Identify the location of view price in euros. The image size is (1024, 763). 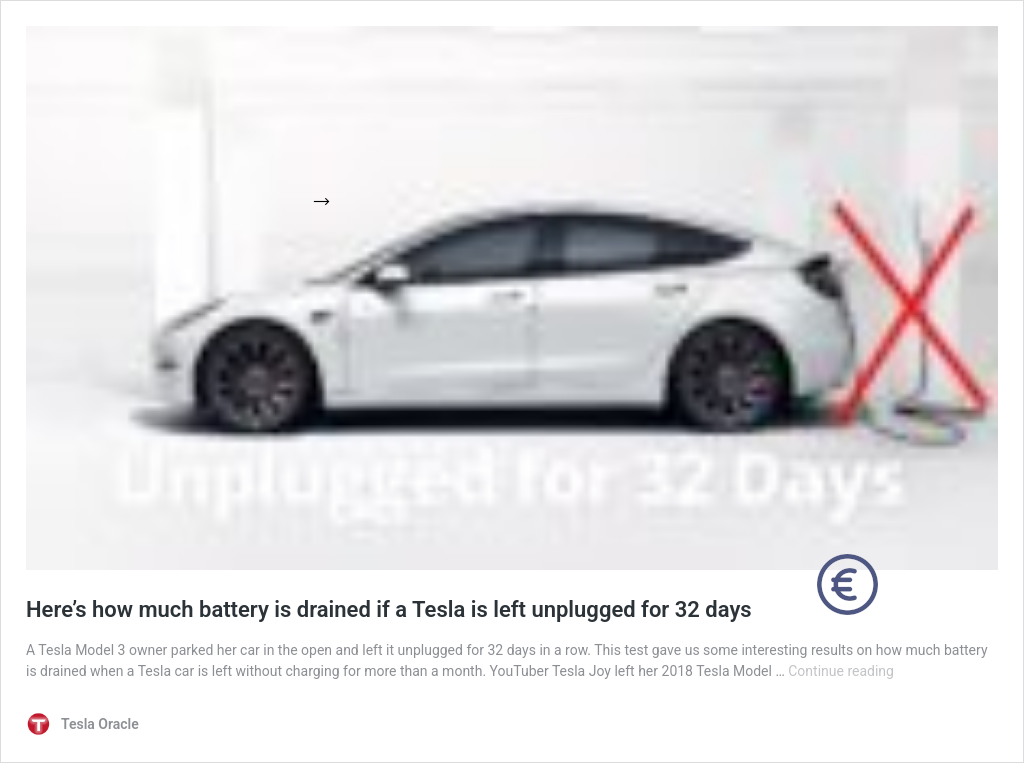
(847, 584).